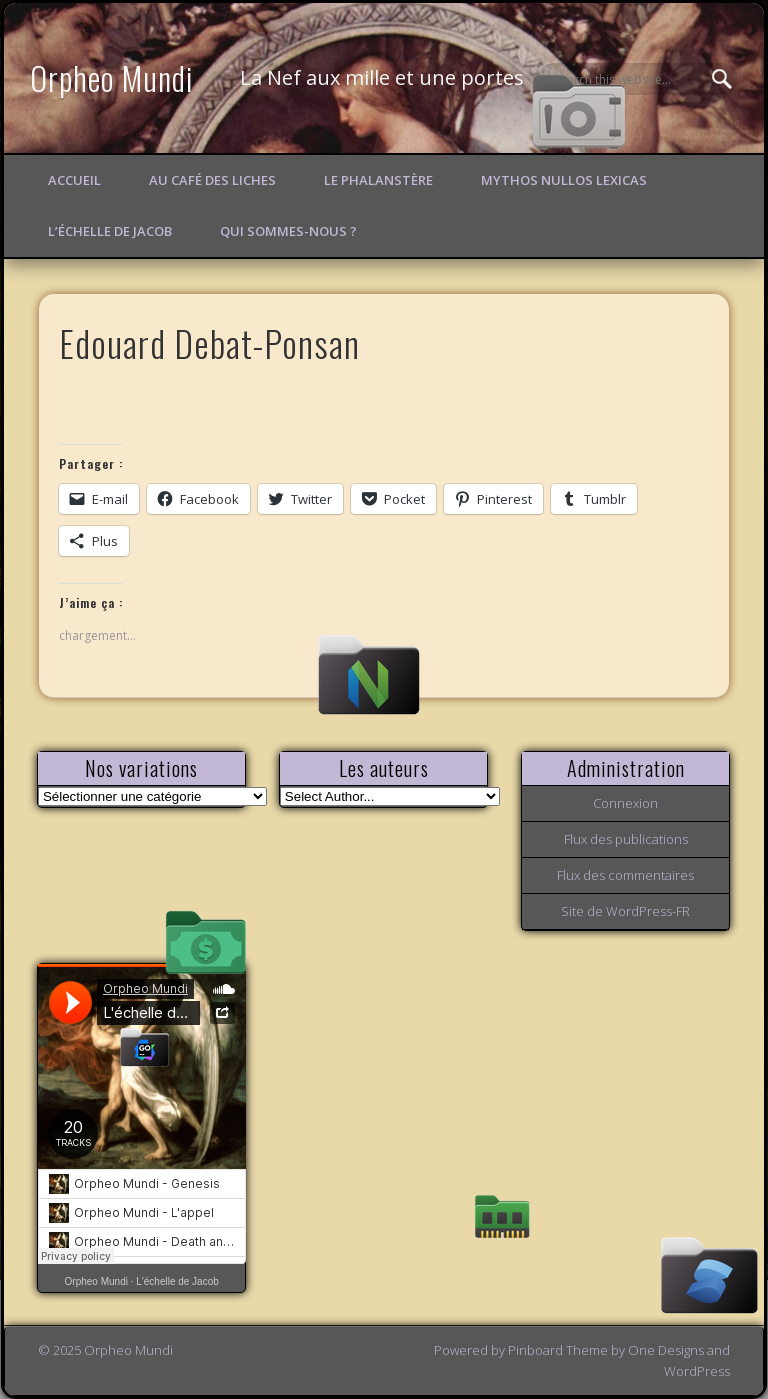 This screenshot has width=768, height=1399. Describe the element at coordinates (578, 113) in the screenshot. I see `access a secure or locked folder` at that location.